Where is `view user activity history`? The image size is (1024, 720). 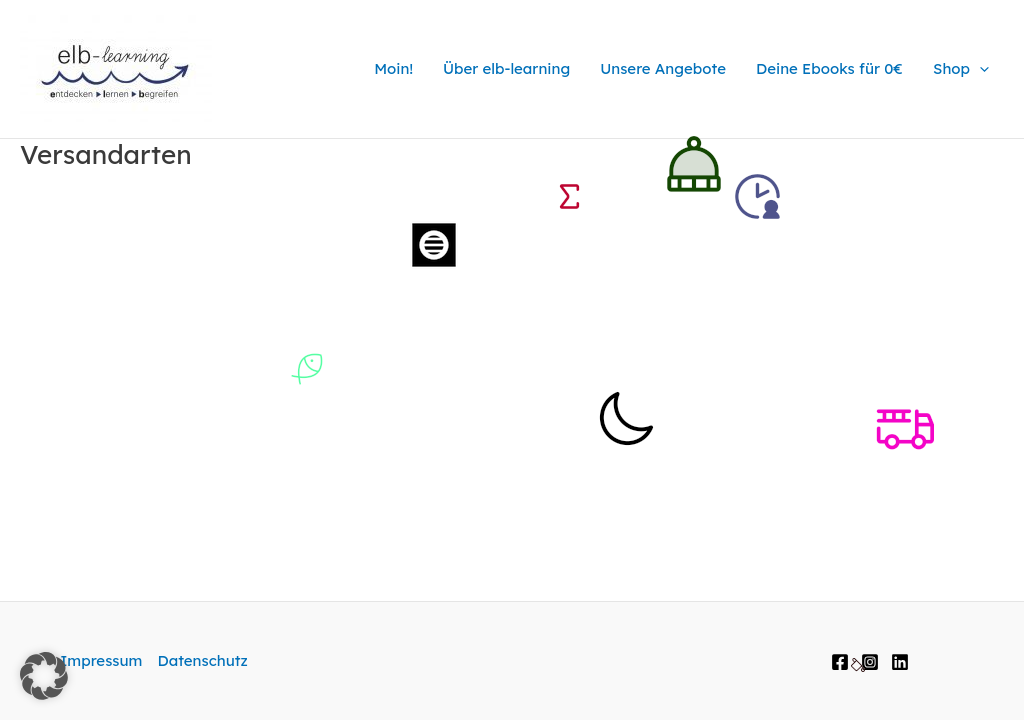
view user activity history is located at coordinates (757, 196).